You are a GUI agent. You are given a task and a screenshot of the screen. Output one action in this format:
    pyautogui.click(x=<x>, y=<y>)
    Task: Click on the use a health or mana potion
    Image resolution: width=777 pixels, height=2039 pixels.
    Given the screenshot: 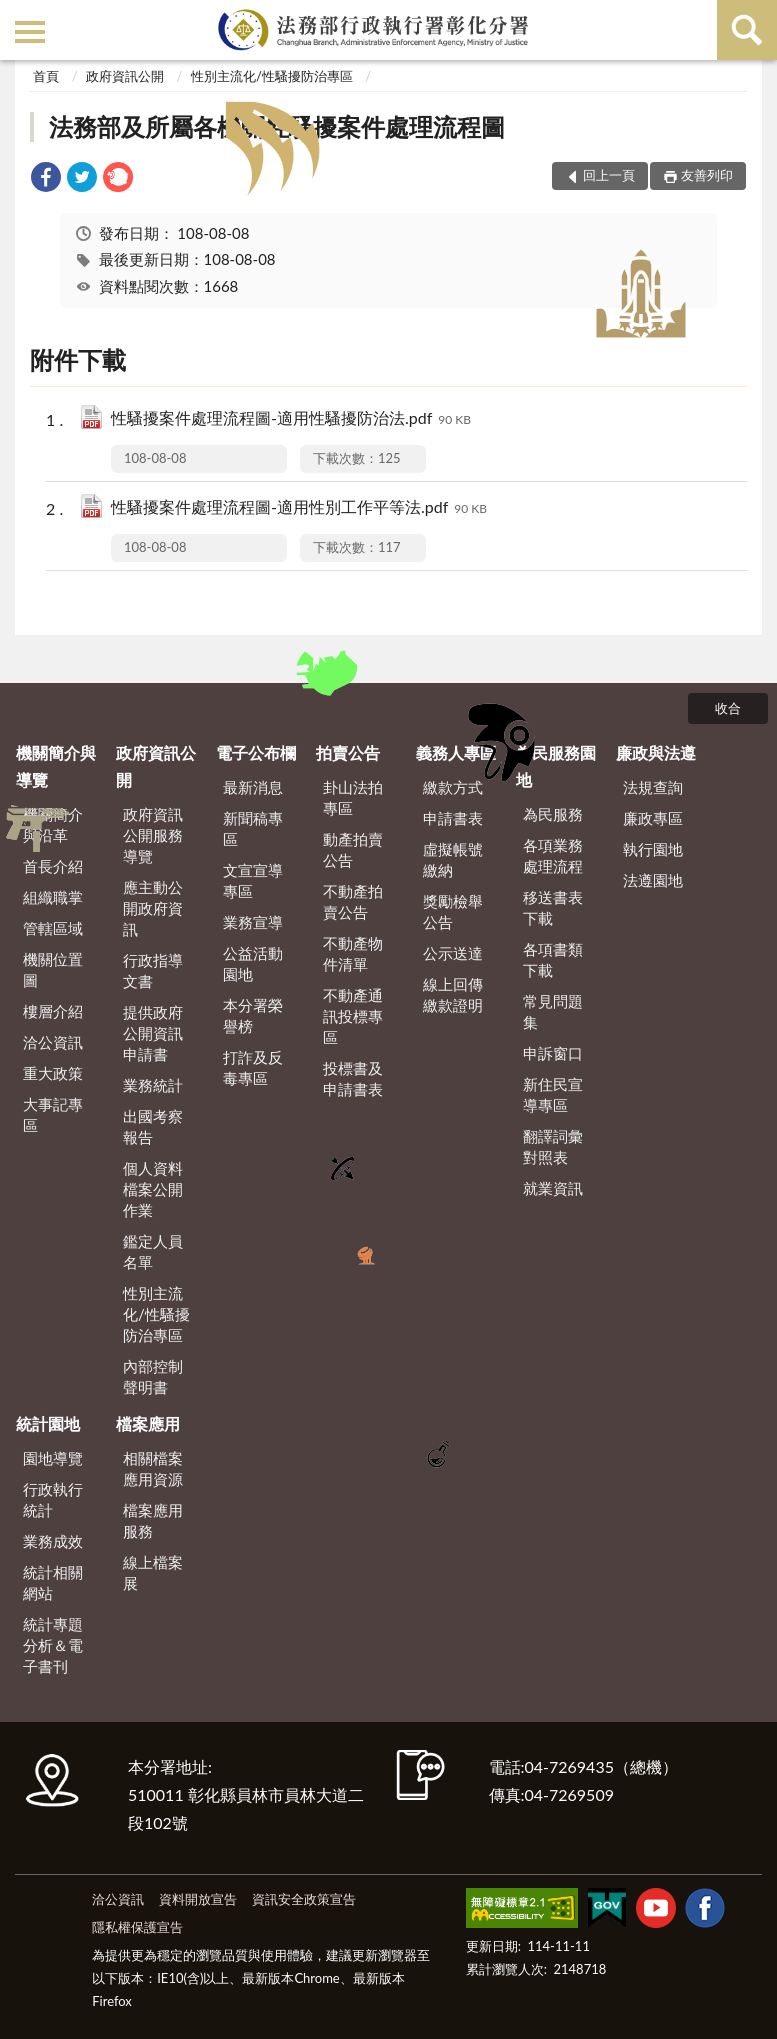 What is the action you would take?
    pyautogui.click(x=439, y=1454)
    